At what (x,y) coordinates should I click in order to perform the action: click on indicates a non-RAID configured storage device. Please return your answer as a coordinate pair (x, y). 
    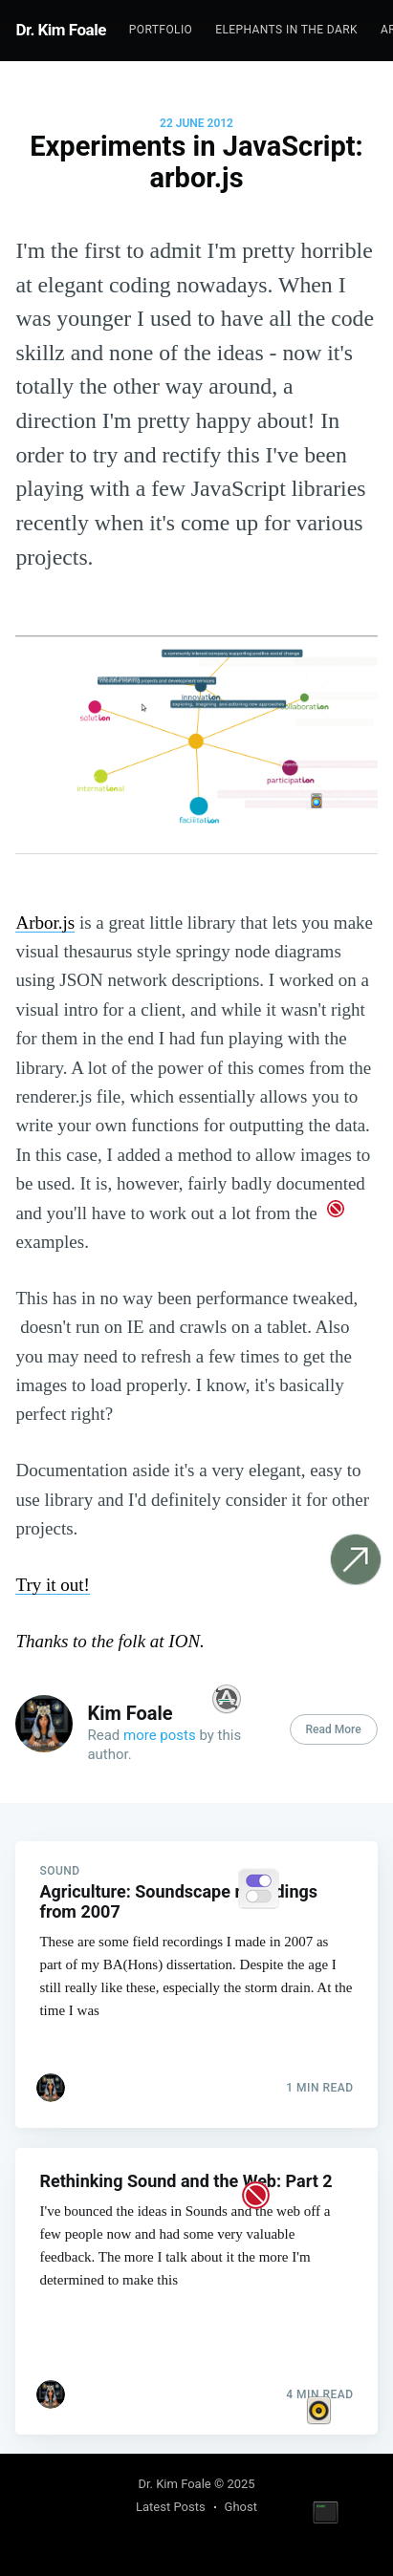
    Looking at the image, I should click on (317, 801).